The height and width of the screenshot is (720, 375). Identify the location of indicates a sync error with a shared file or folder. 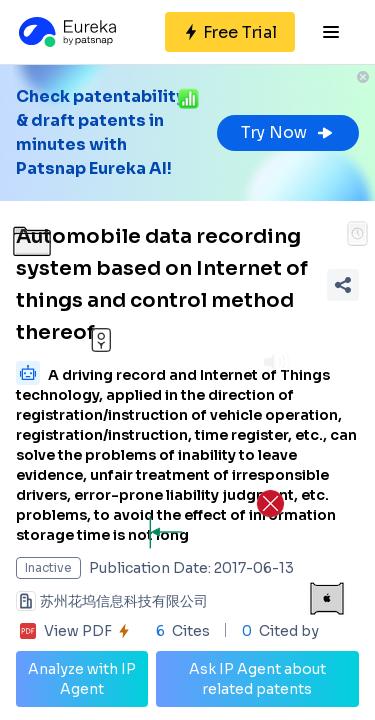
(270, 503).